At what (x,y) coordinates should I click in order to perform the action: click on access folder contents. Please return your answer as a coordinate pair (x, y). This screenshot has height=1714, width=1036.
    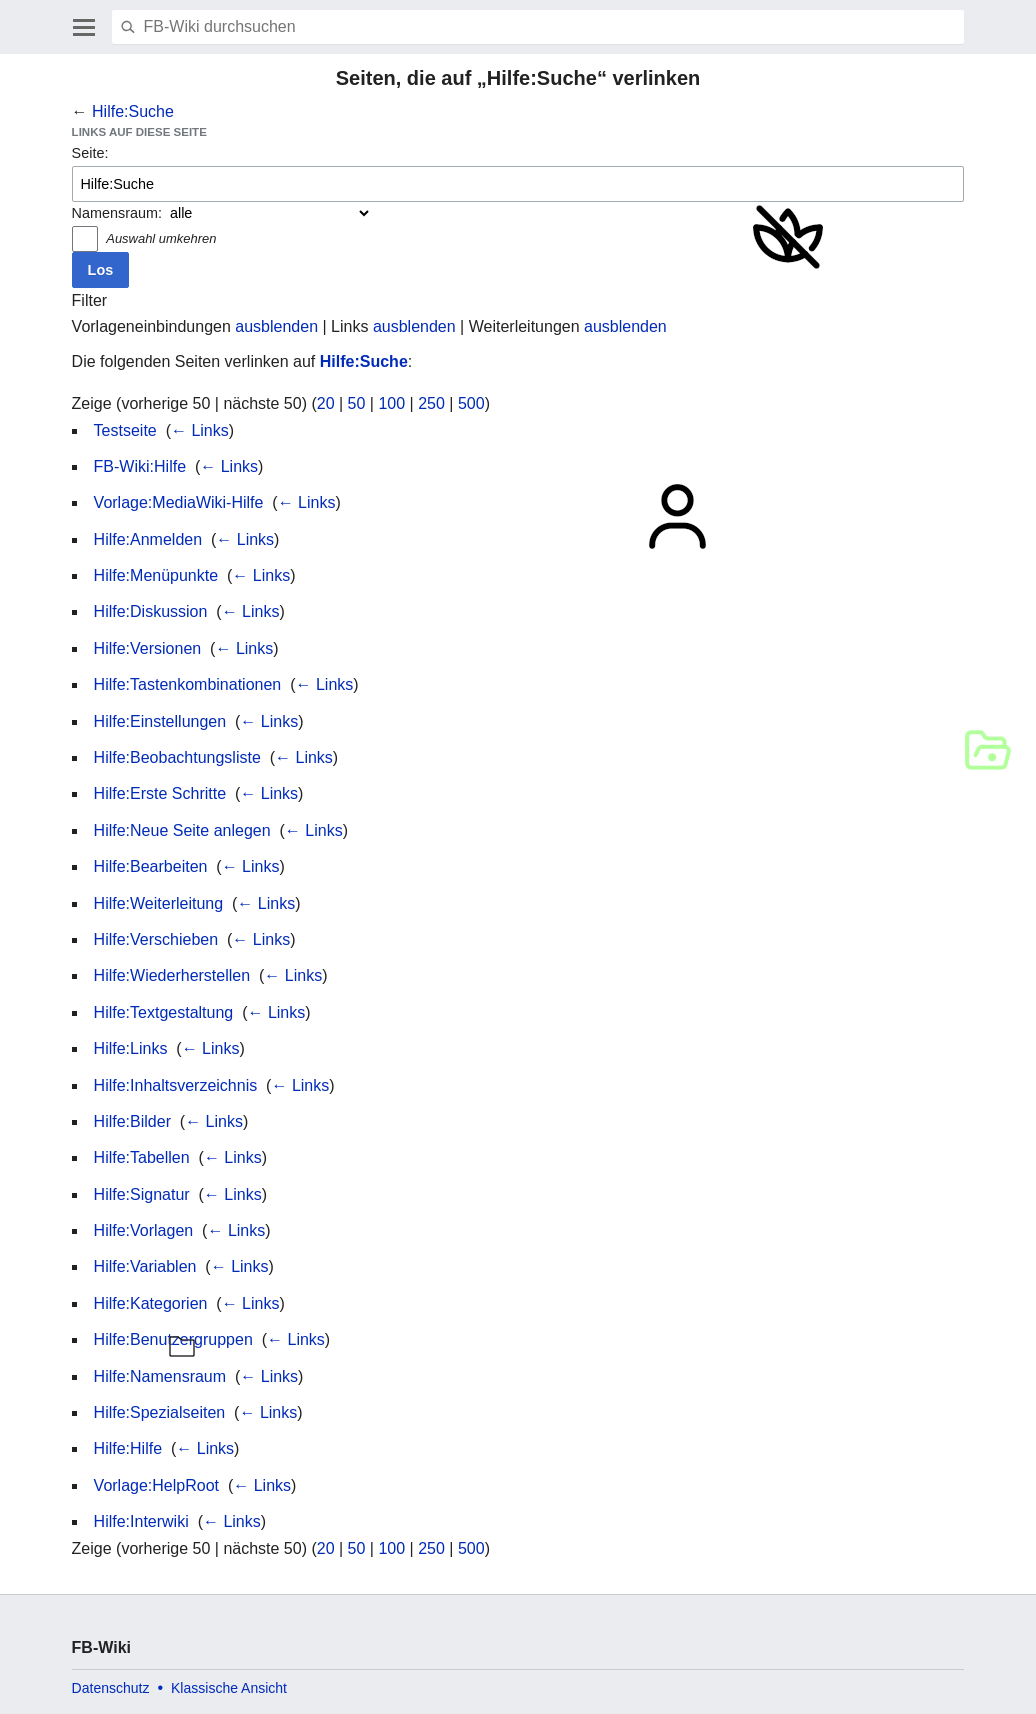
    Looking at the image, I should click on (182, 1346).